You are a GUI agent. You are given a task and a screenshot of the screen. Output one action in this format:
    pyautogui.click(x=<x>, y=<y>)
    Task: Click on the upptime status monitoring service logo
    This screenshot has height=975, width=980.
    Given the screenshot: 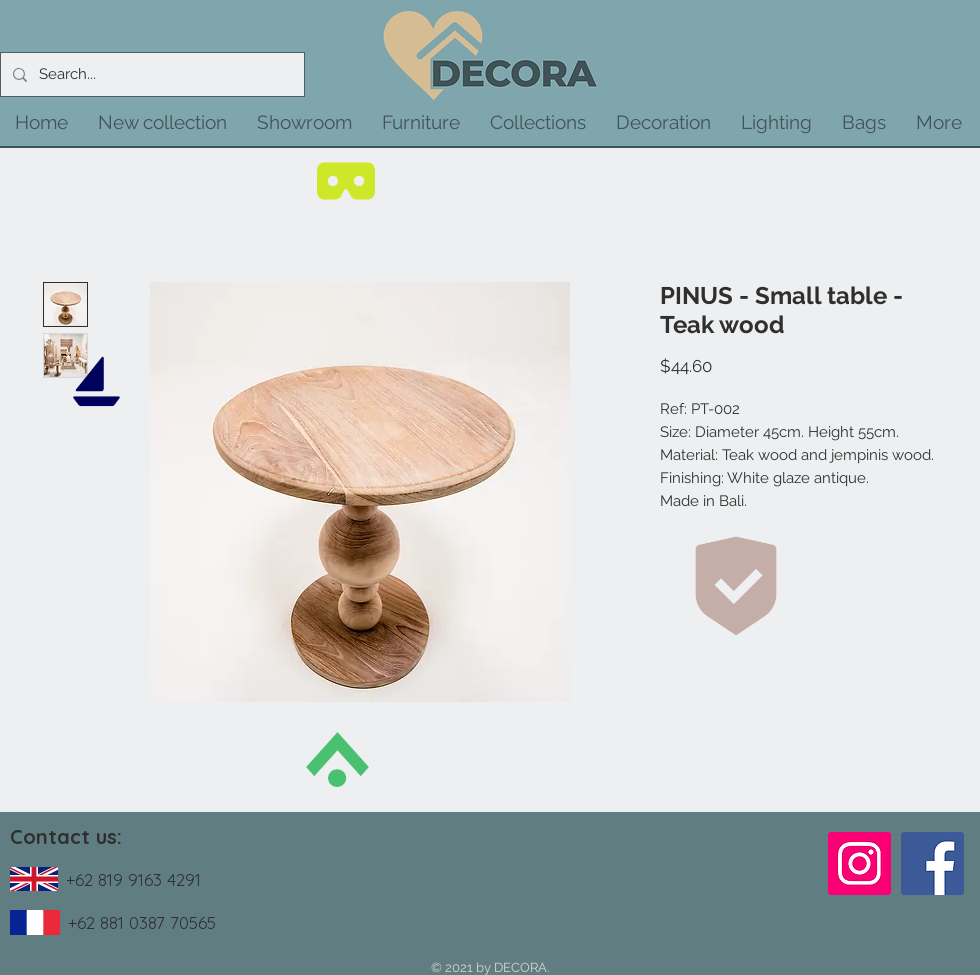 What is the action you would take?
    pyautogui.click(x=337, y=759)
    